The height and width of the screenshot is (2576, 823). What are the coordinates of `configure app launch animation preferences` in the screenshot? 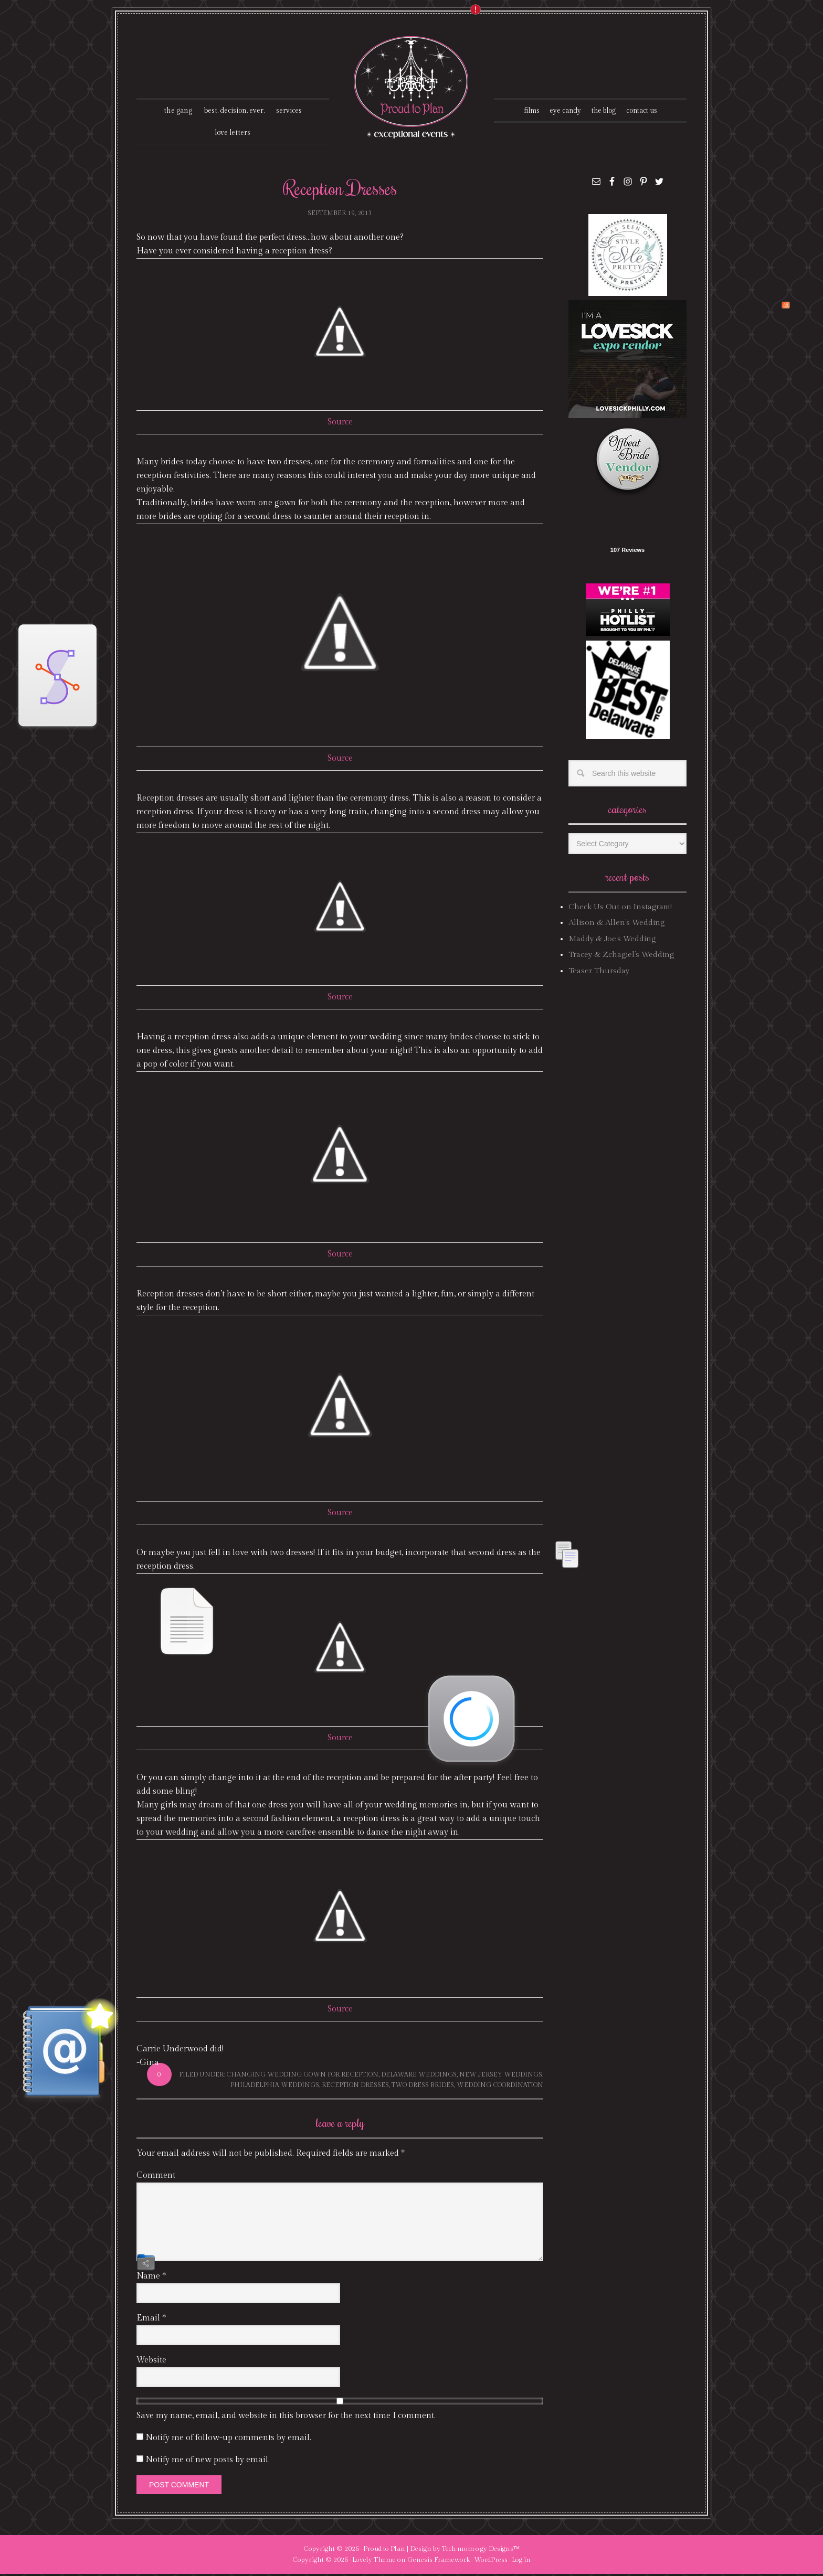 It's located at (471, 1720).